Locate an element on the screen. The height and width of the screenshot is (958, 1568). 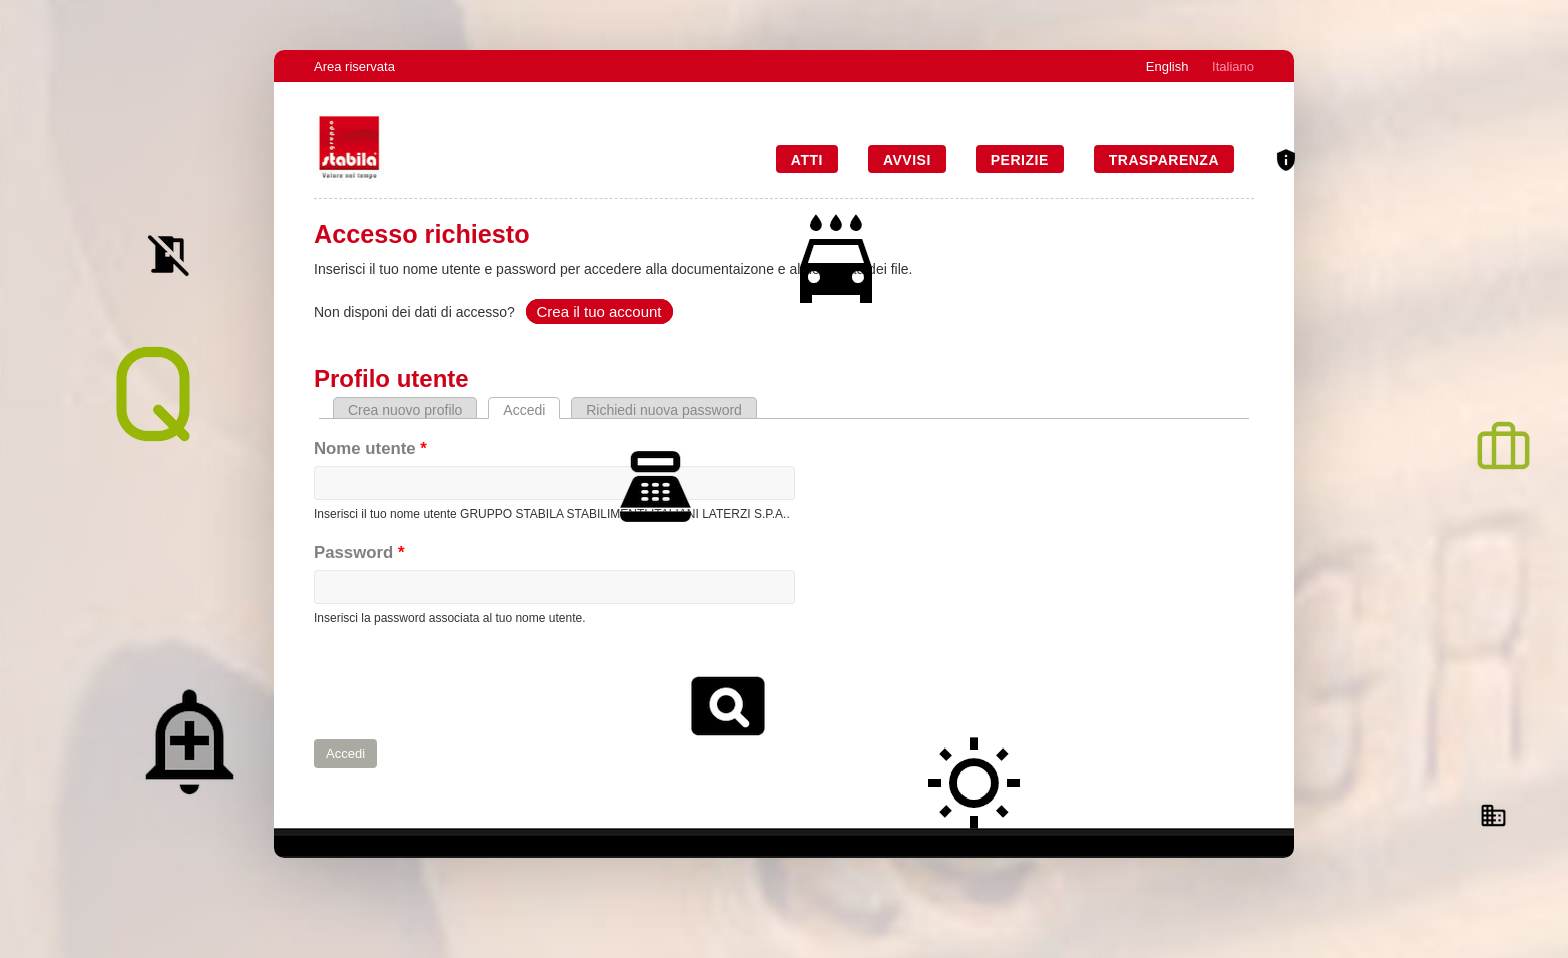
toggle light mode or bright theme is located at coordinates (974, 785).